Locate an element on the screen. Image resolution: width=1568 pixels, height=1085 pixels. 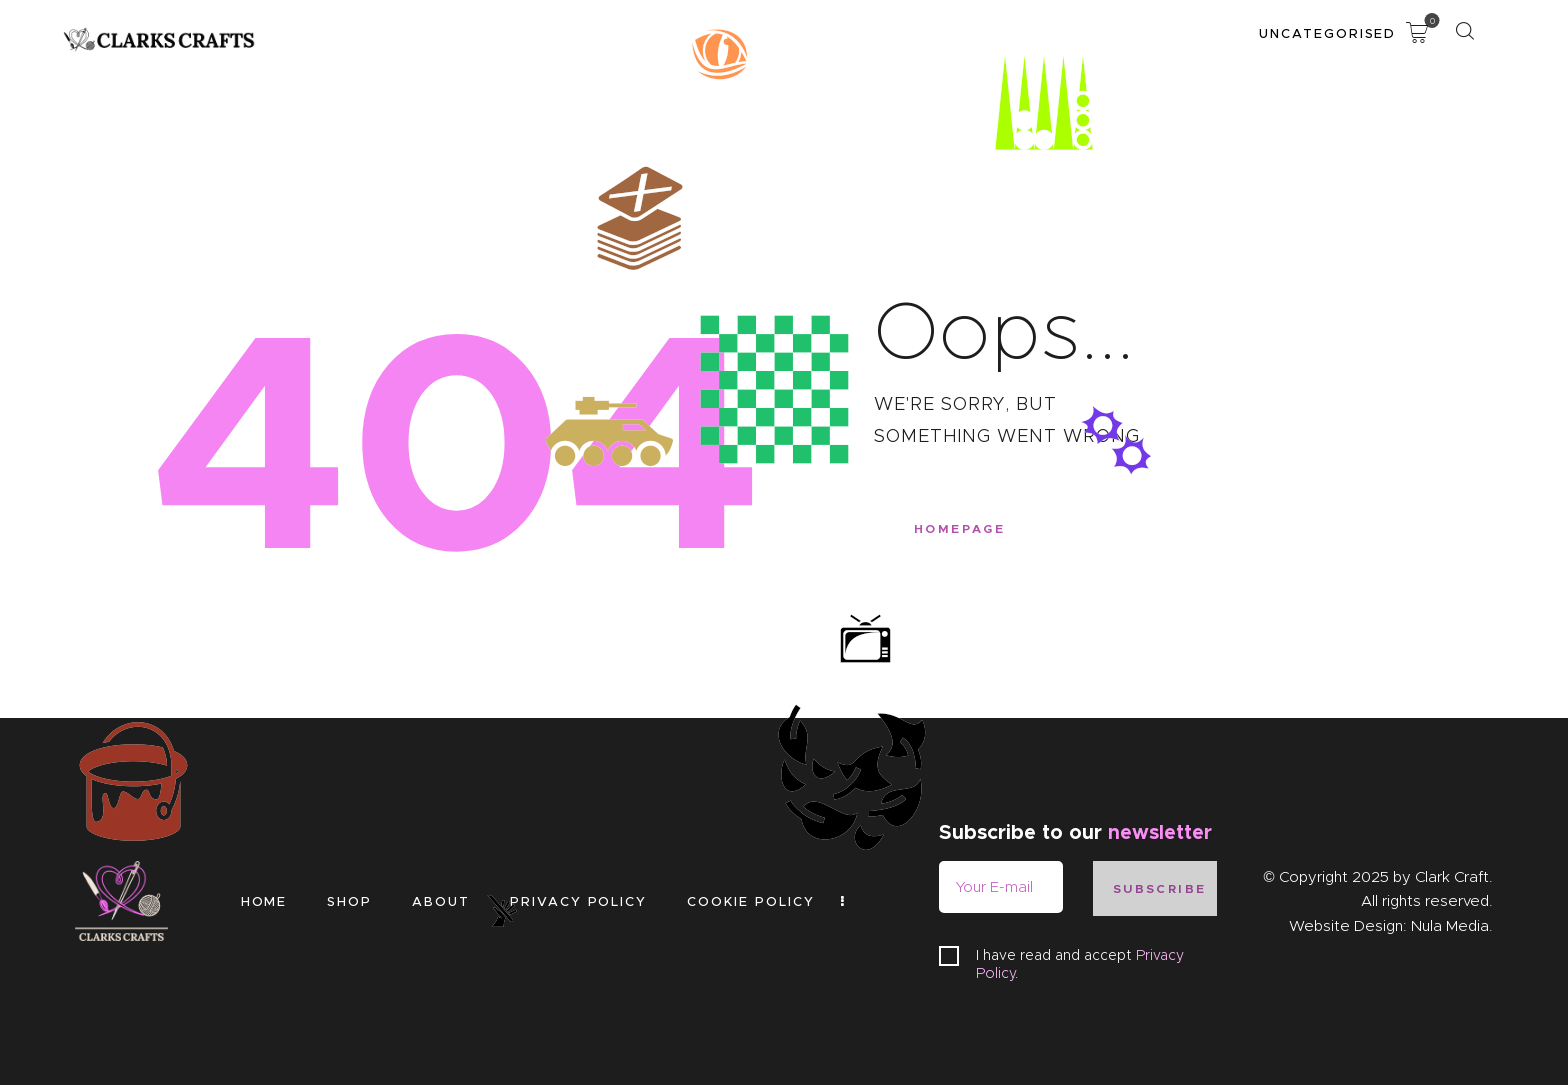
start a new chess game is located at coordinates (774, 389).